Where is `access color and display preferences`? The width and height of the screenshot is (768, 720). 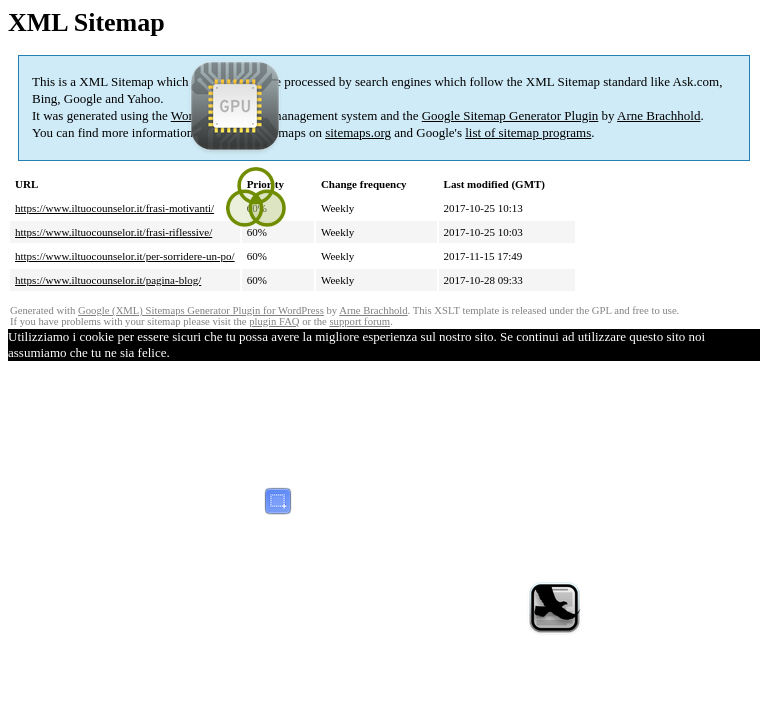 access color and display preferences is located at coordinates (256, 197).